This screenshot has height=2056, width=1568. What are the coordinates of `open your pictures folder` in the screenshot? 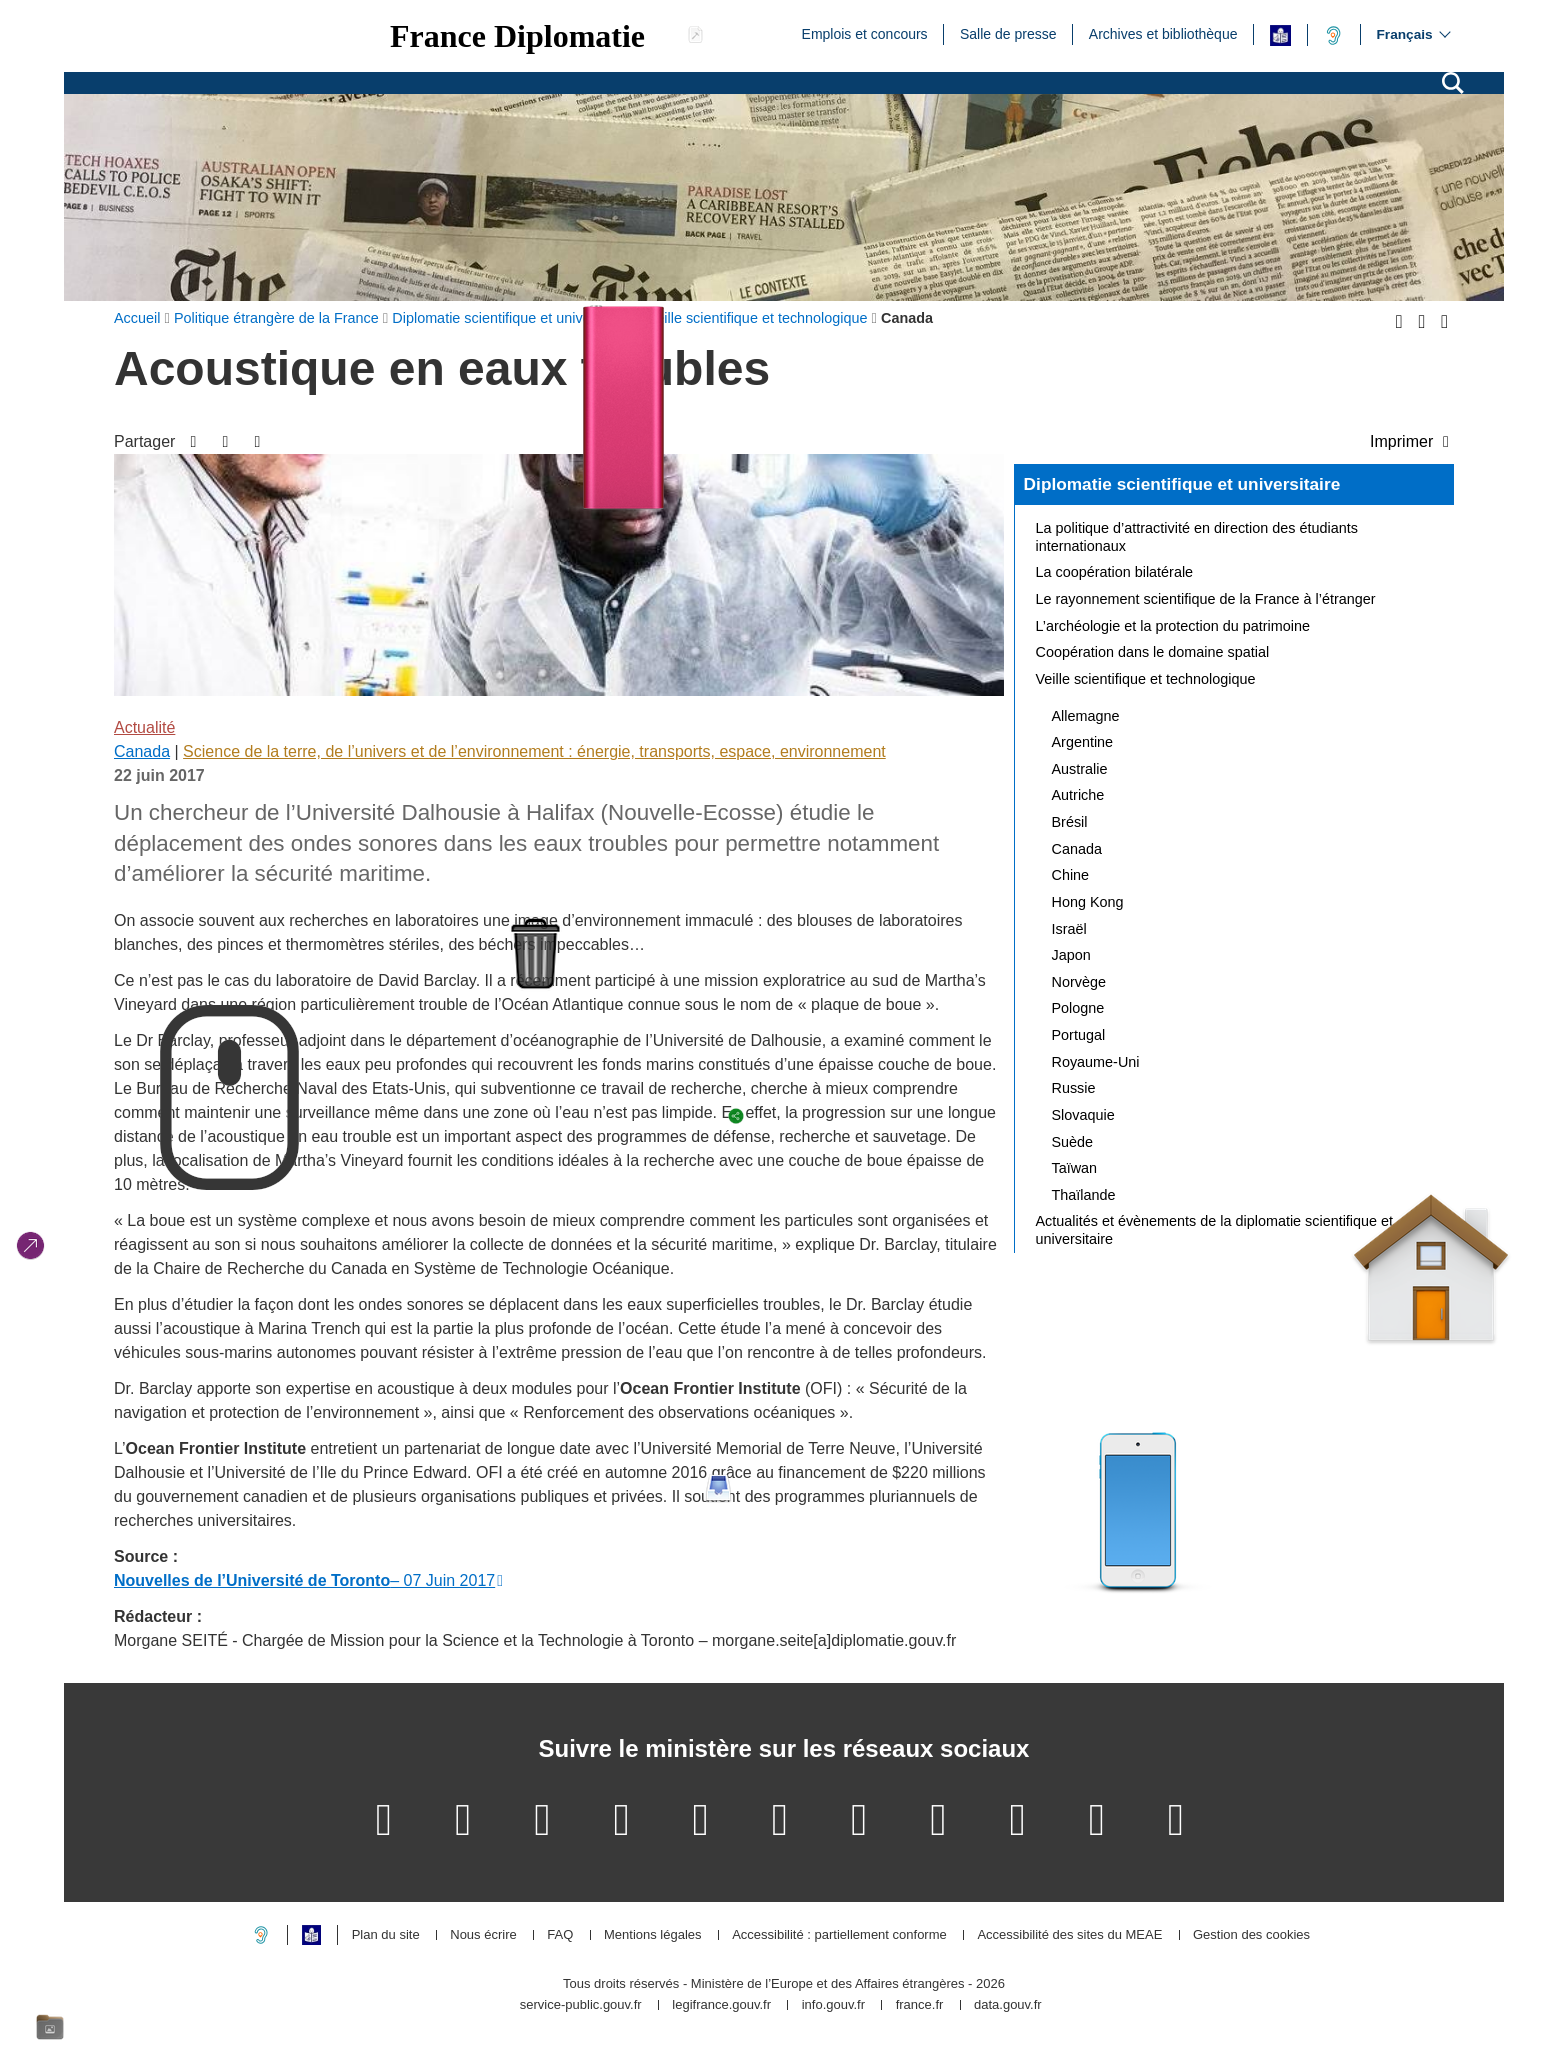 It's located at (50, 2027).